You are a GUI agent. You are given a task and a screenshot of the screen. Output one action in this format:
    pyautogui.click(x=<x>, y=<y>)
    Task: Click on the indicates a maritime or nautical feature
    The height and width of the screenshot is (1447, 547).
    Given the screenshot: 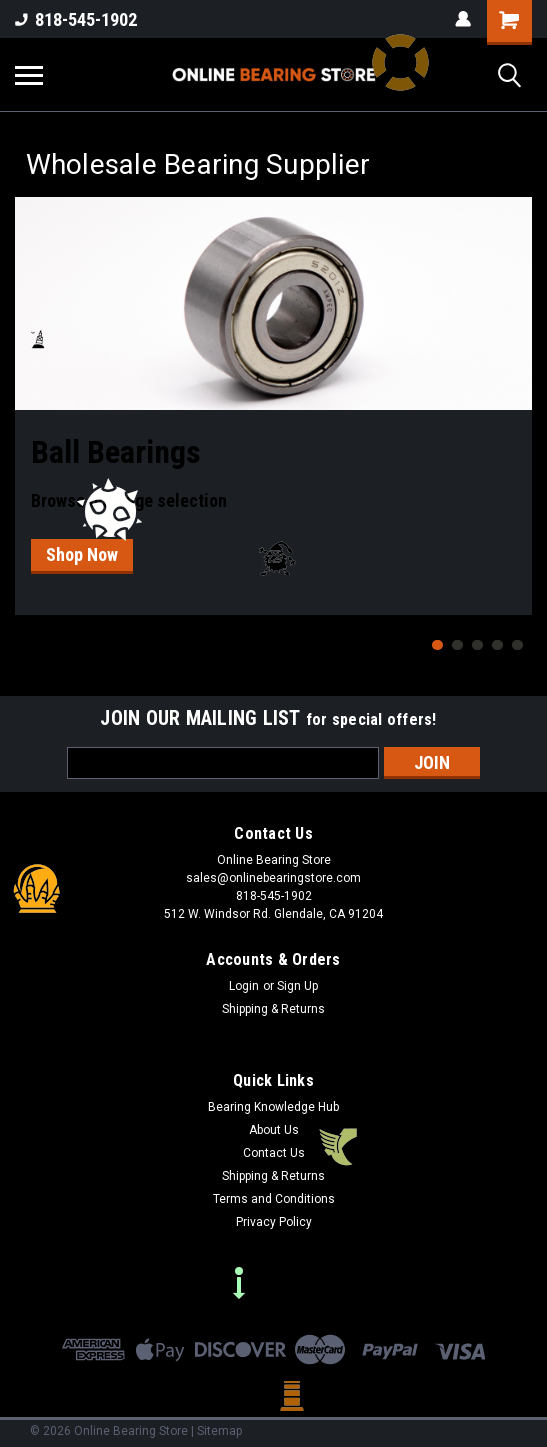 What is the action you would take?
    pyautogui.click(x=38, y=339)
    